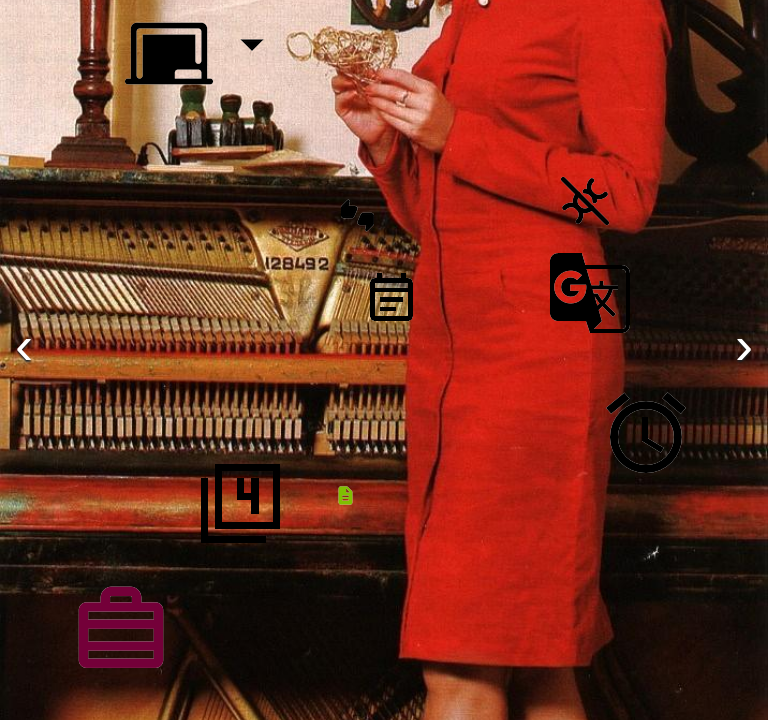 This screenshot has height=720, width=768. I want to click on translate text using Google Translate, so click(590, 293).